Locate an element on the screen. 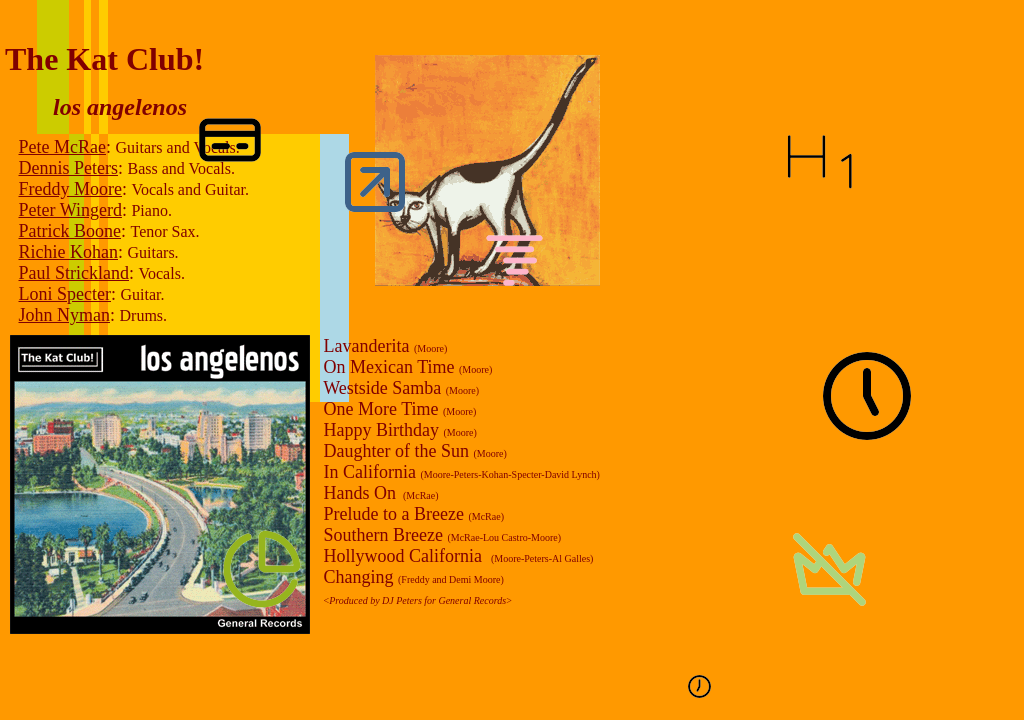  format text as heading level 1 is located at coordinates (818, 160).